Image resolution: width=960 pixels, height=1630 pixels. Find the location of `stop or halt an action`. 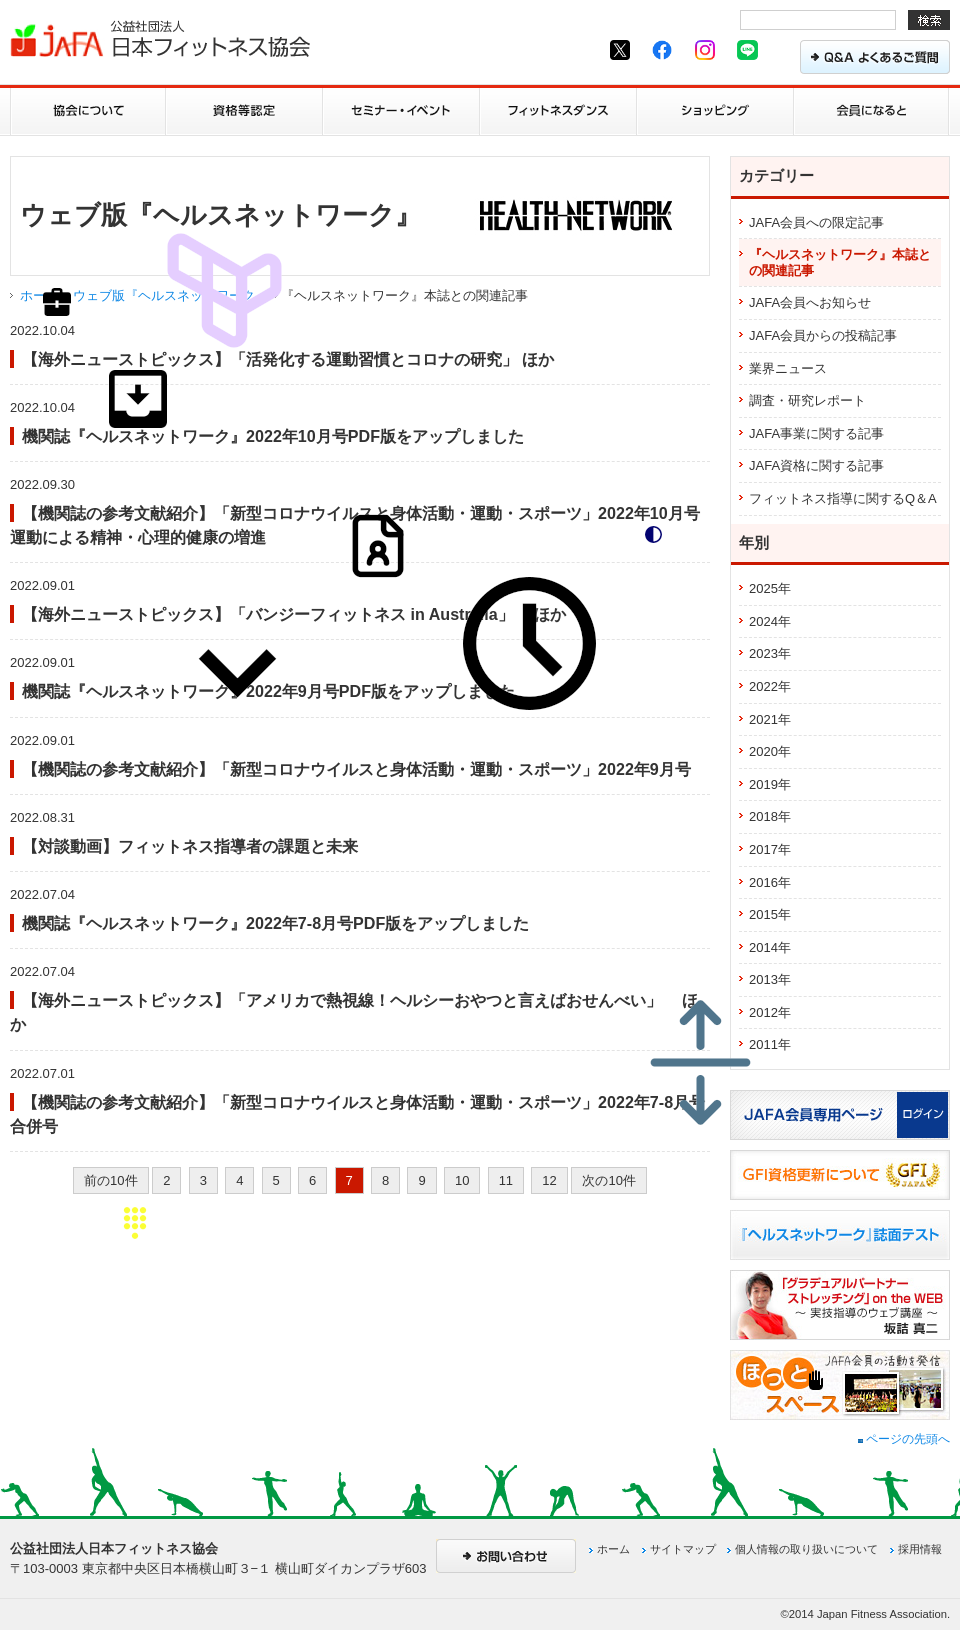

stop or halt an action is located at coordinates (816, 1380).